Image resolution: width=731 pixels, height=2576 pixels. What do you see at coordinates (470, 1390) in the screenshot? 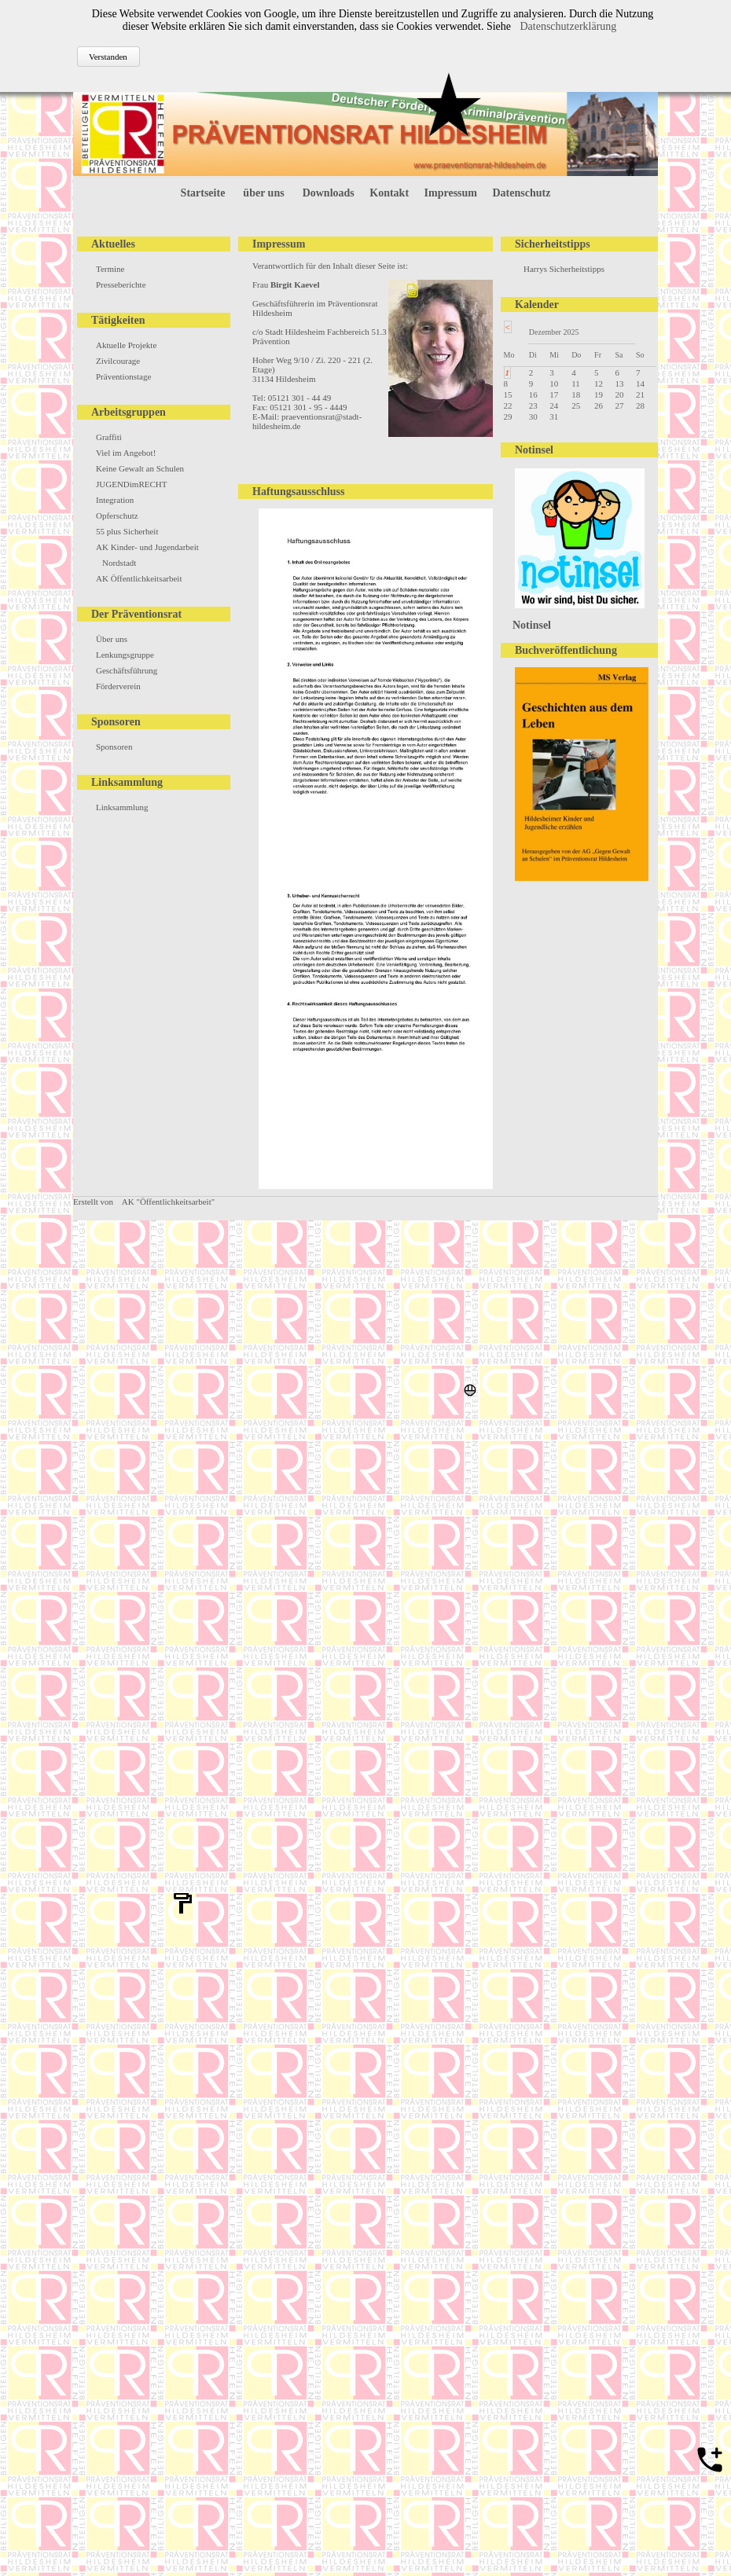
I see `browse asian or rice-based food options` at bounding box center [470, 1390].